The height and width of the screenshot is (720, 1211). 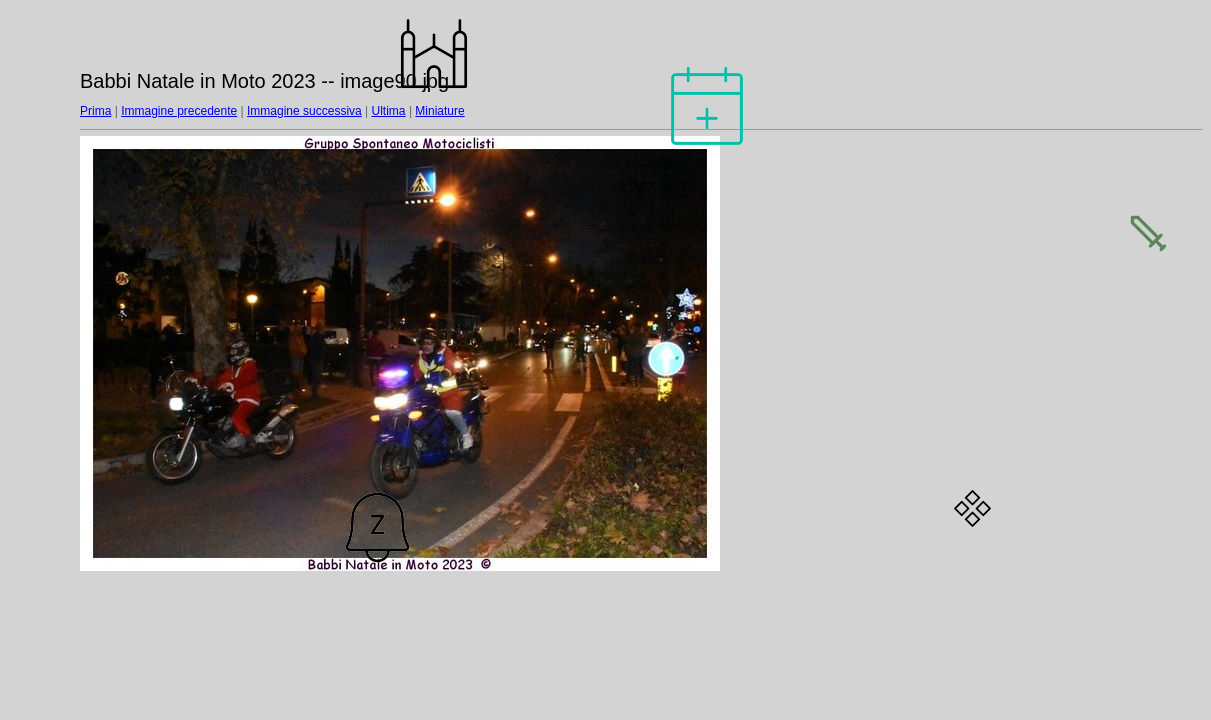 What do you see at coordinates (377, 527) in the screenshot?
I see `enable sleep or snooze mode for notifications` at bounding box center [377, 527].